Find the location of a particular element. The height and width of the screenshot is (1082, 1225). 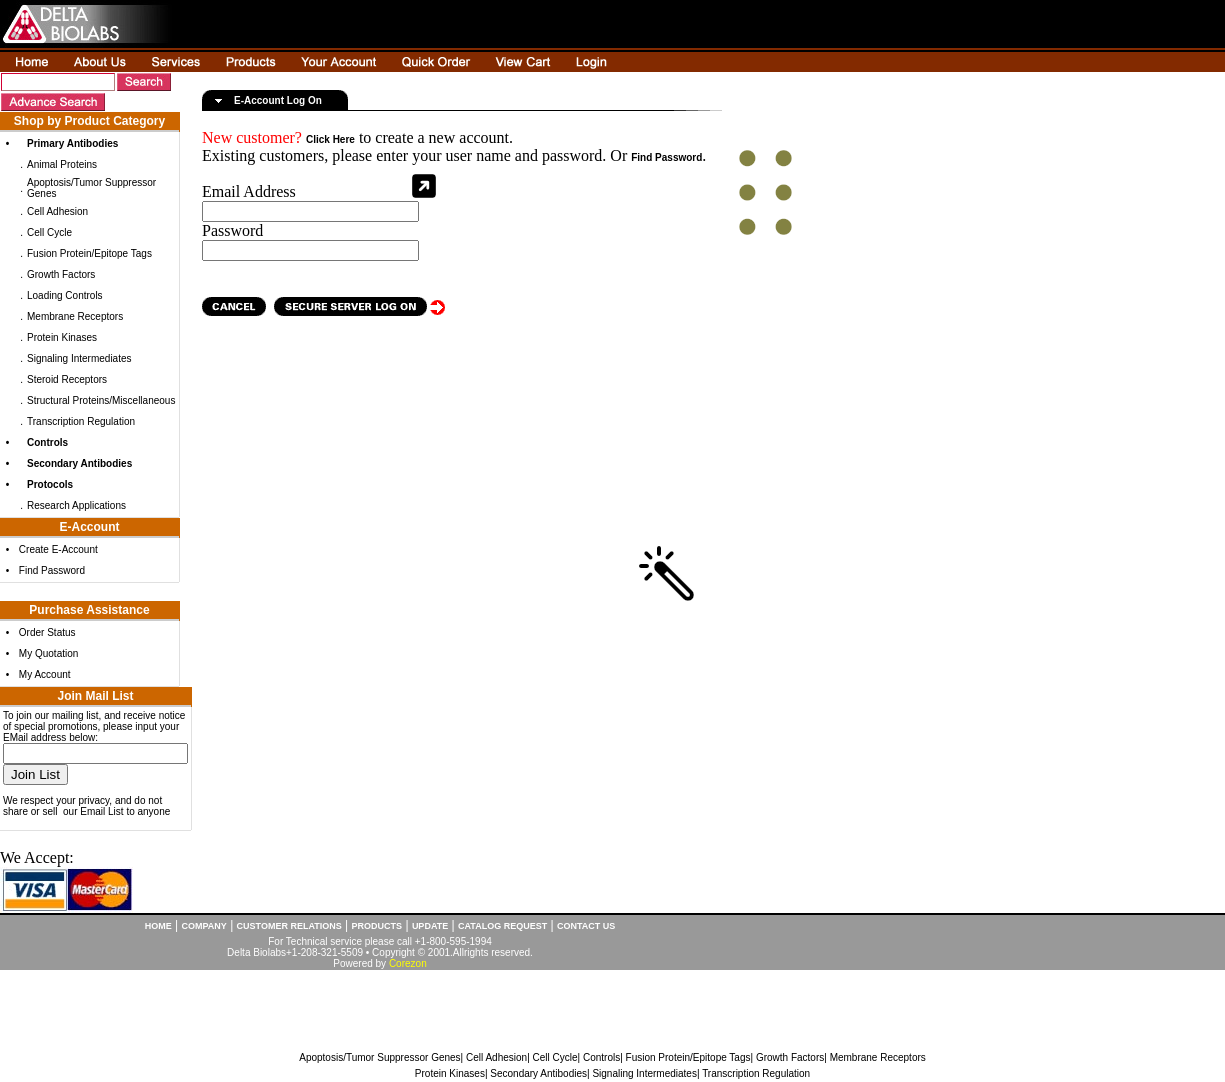

apply auto-enhance or magic adjustments is located at coordinates (667, 574).